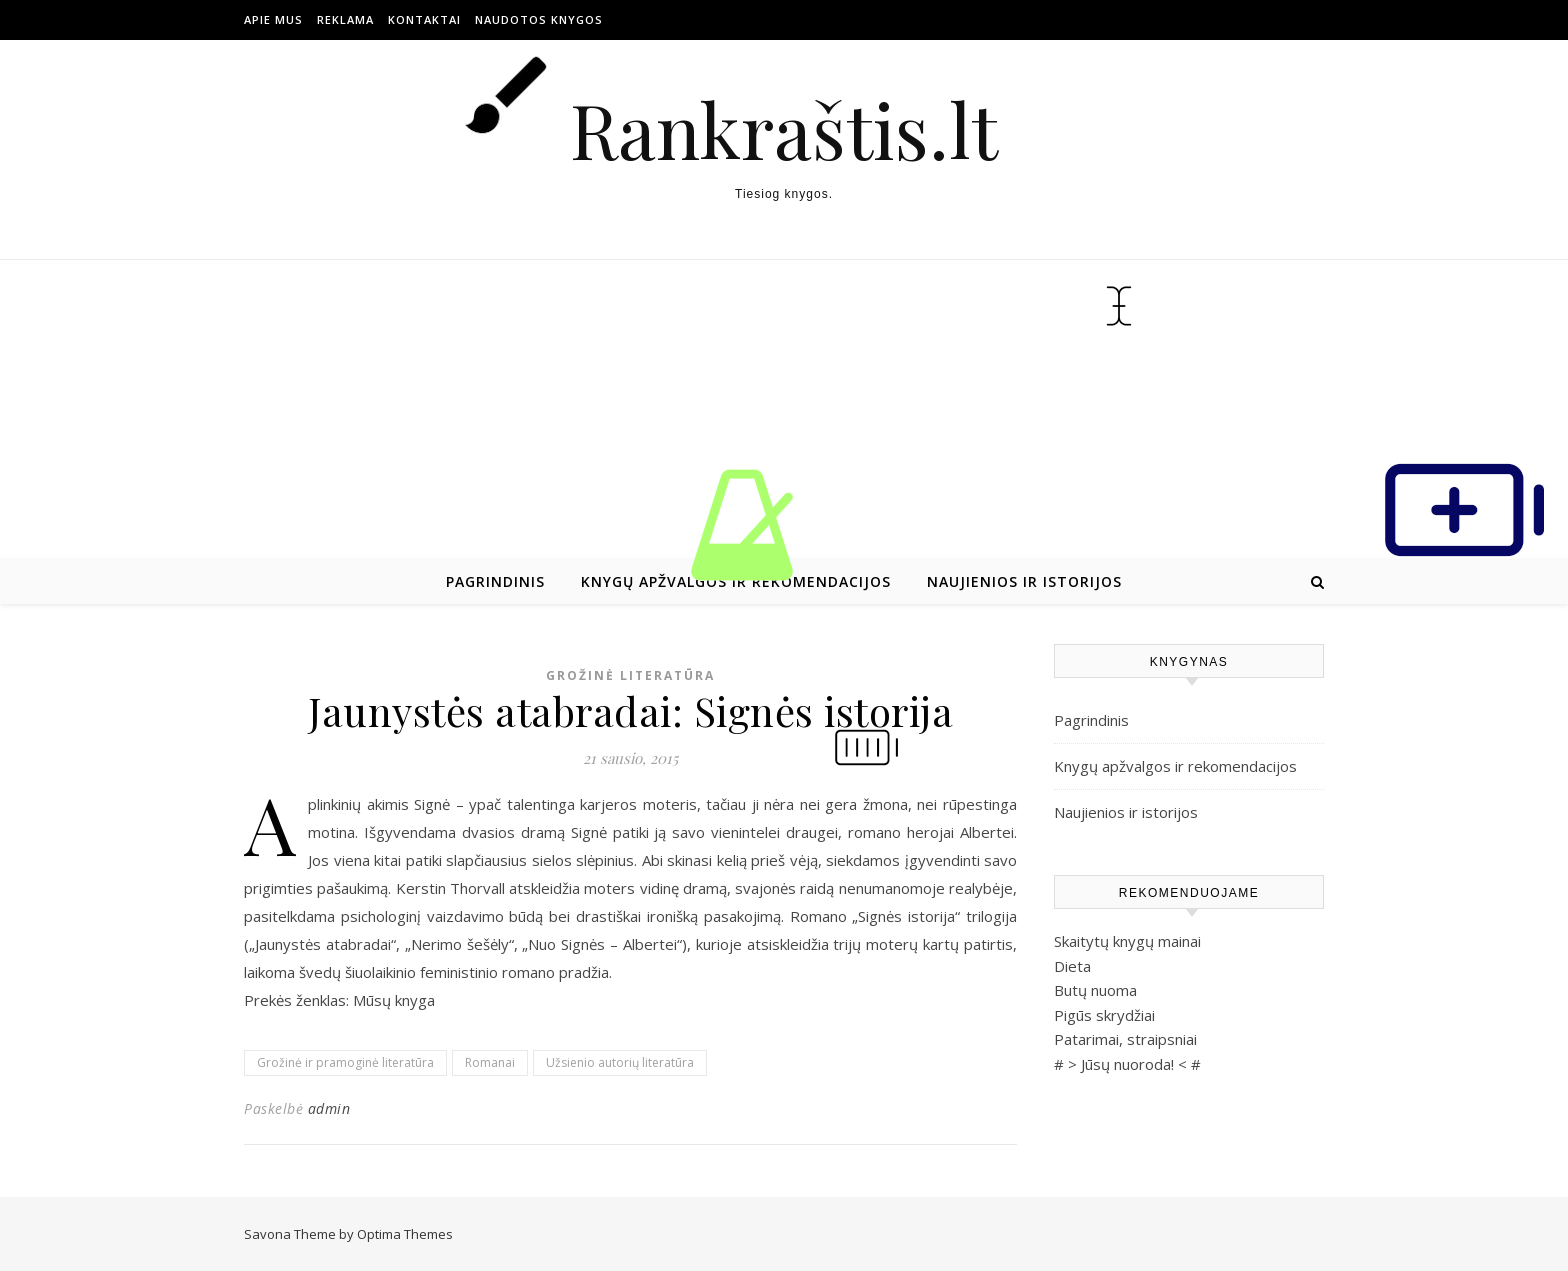 The image size is (1568, 1271). Describe the element at coordinates (1119, 306) in the screenshot. I see `text input field is active` at that location.